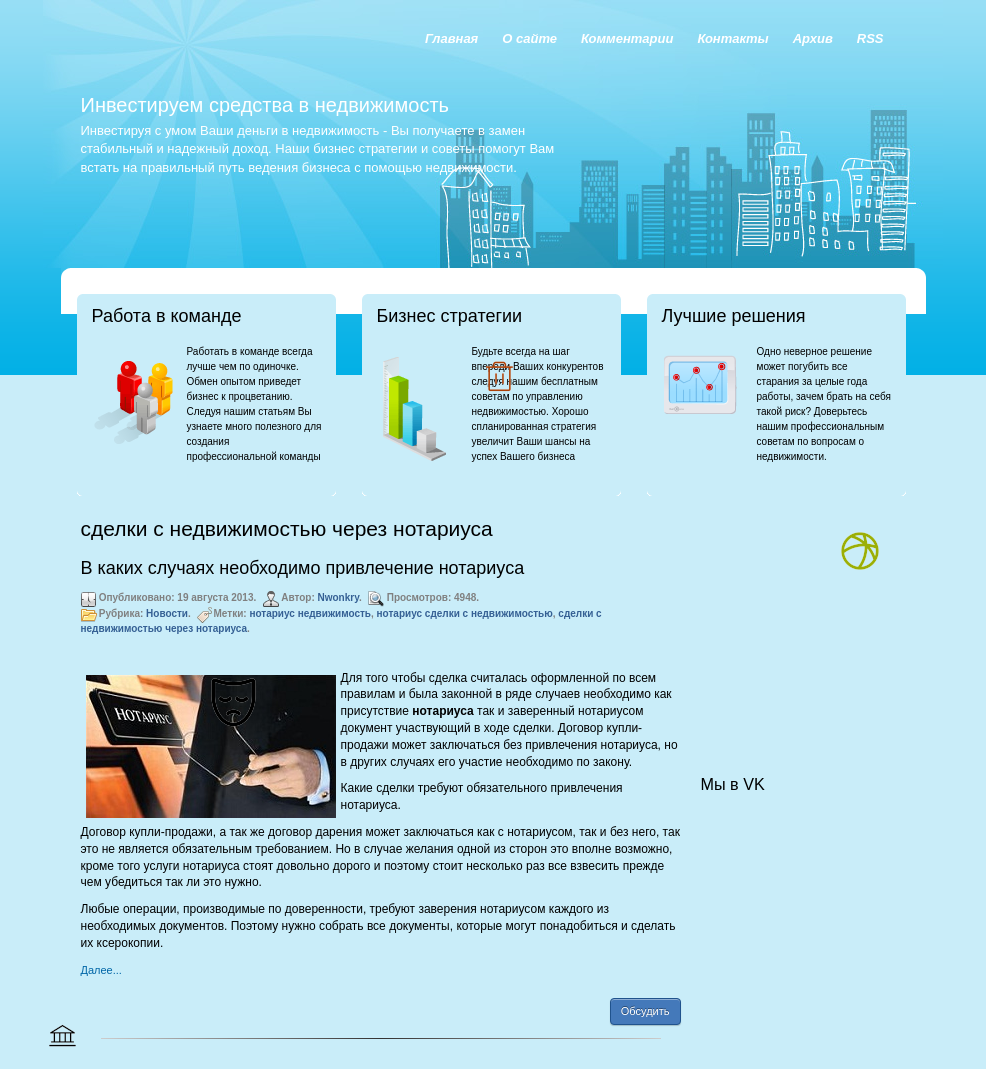  Describe the element at coordinates (62, 1036) in the screenshot. I see `access banking or financial services` at that location.